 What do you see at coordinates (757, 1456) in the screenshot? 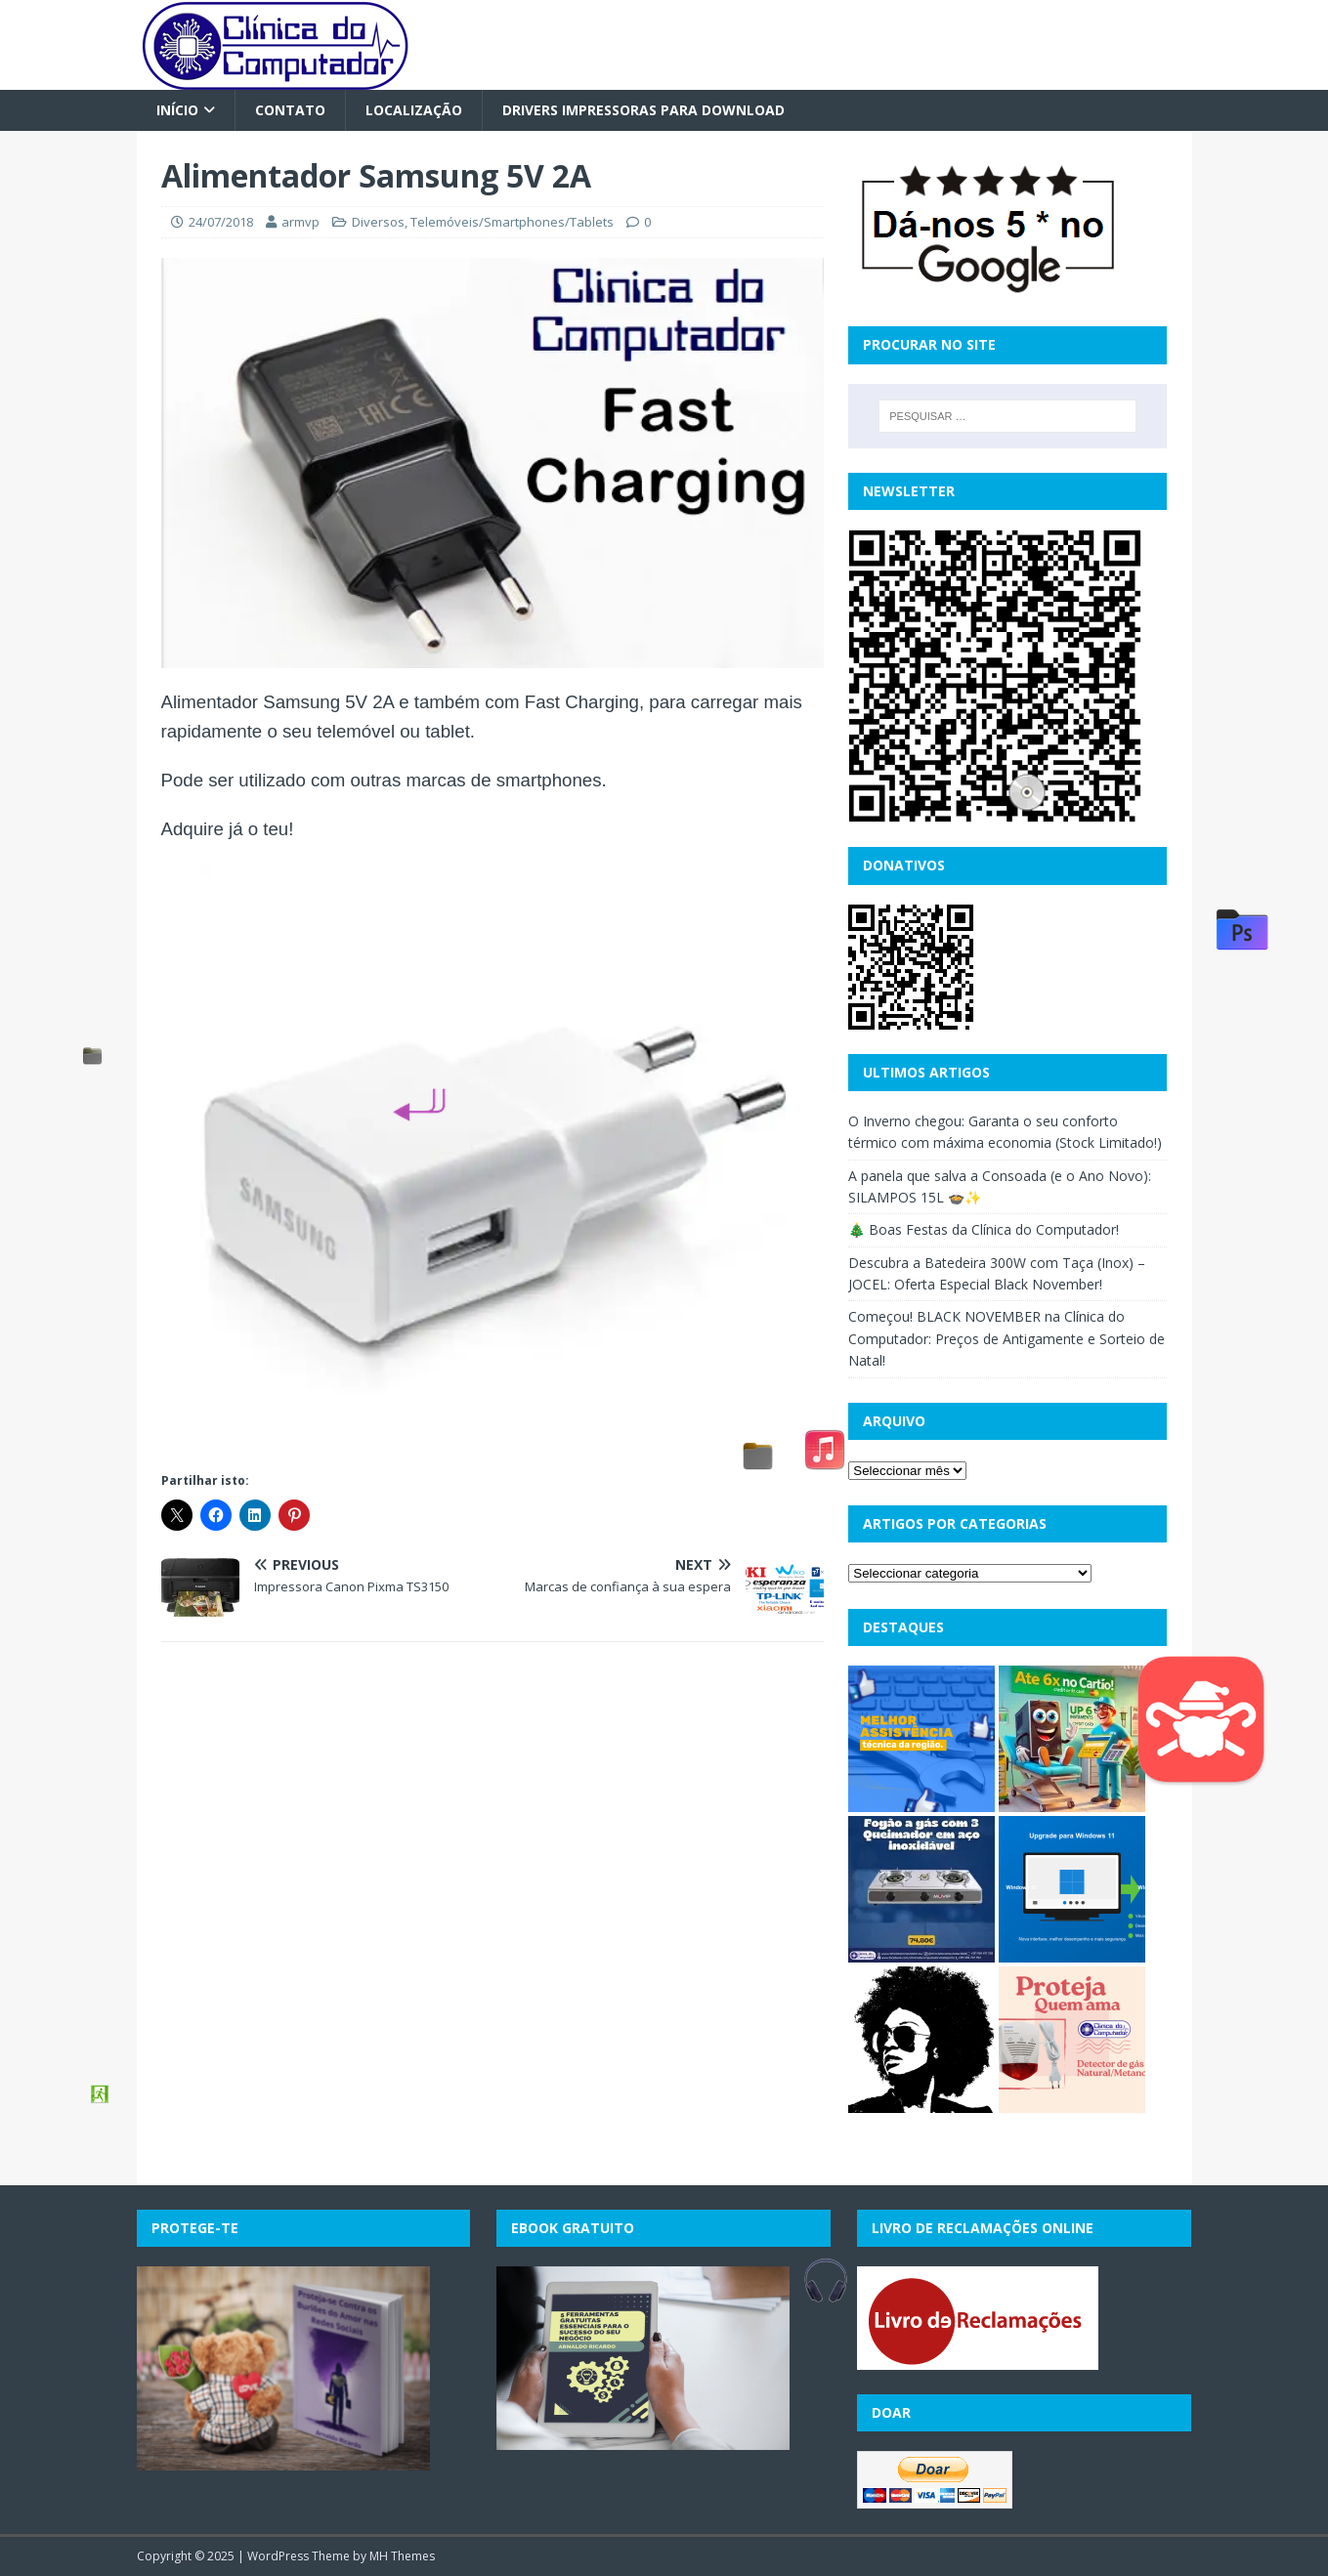
I see `open folder to view contents` at bounding box center [757, 1456].